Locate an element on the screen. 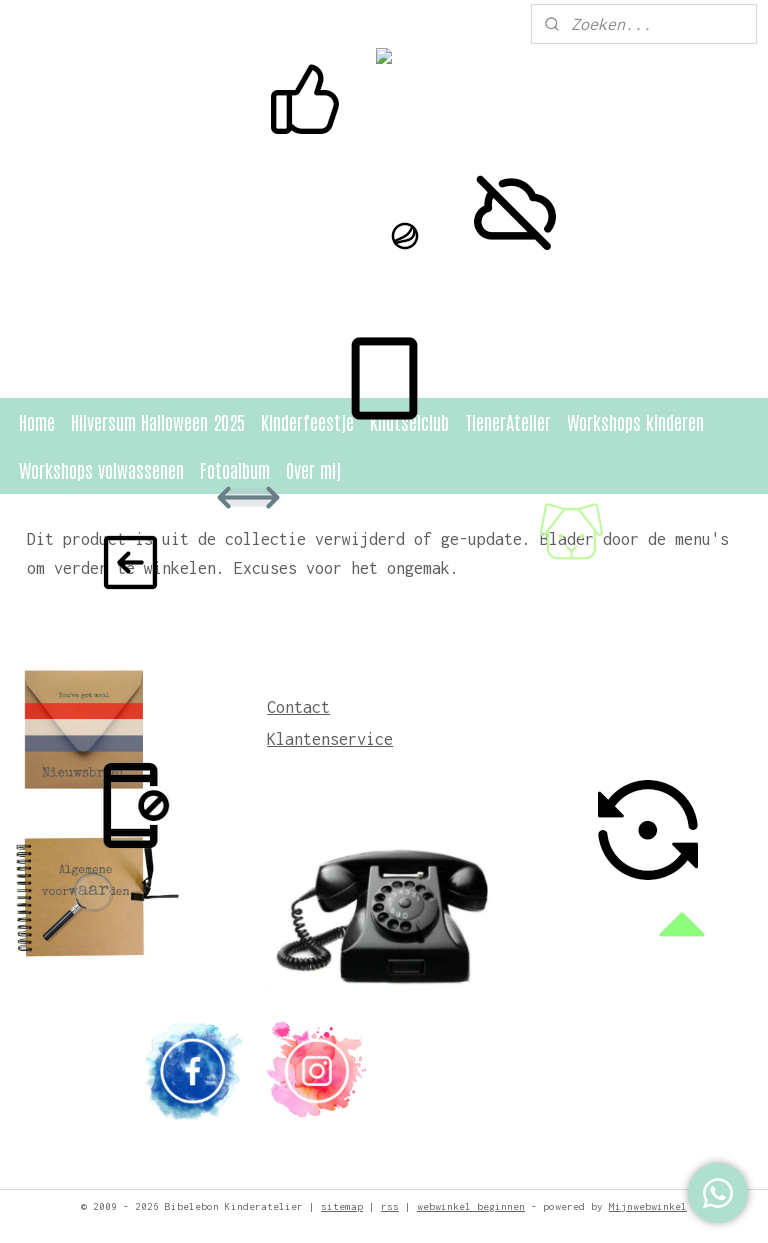  resize element horizontally is located at coordinates (248, 497).